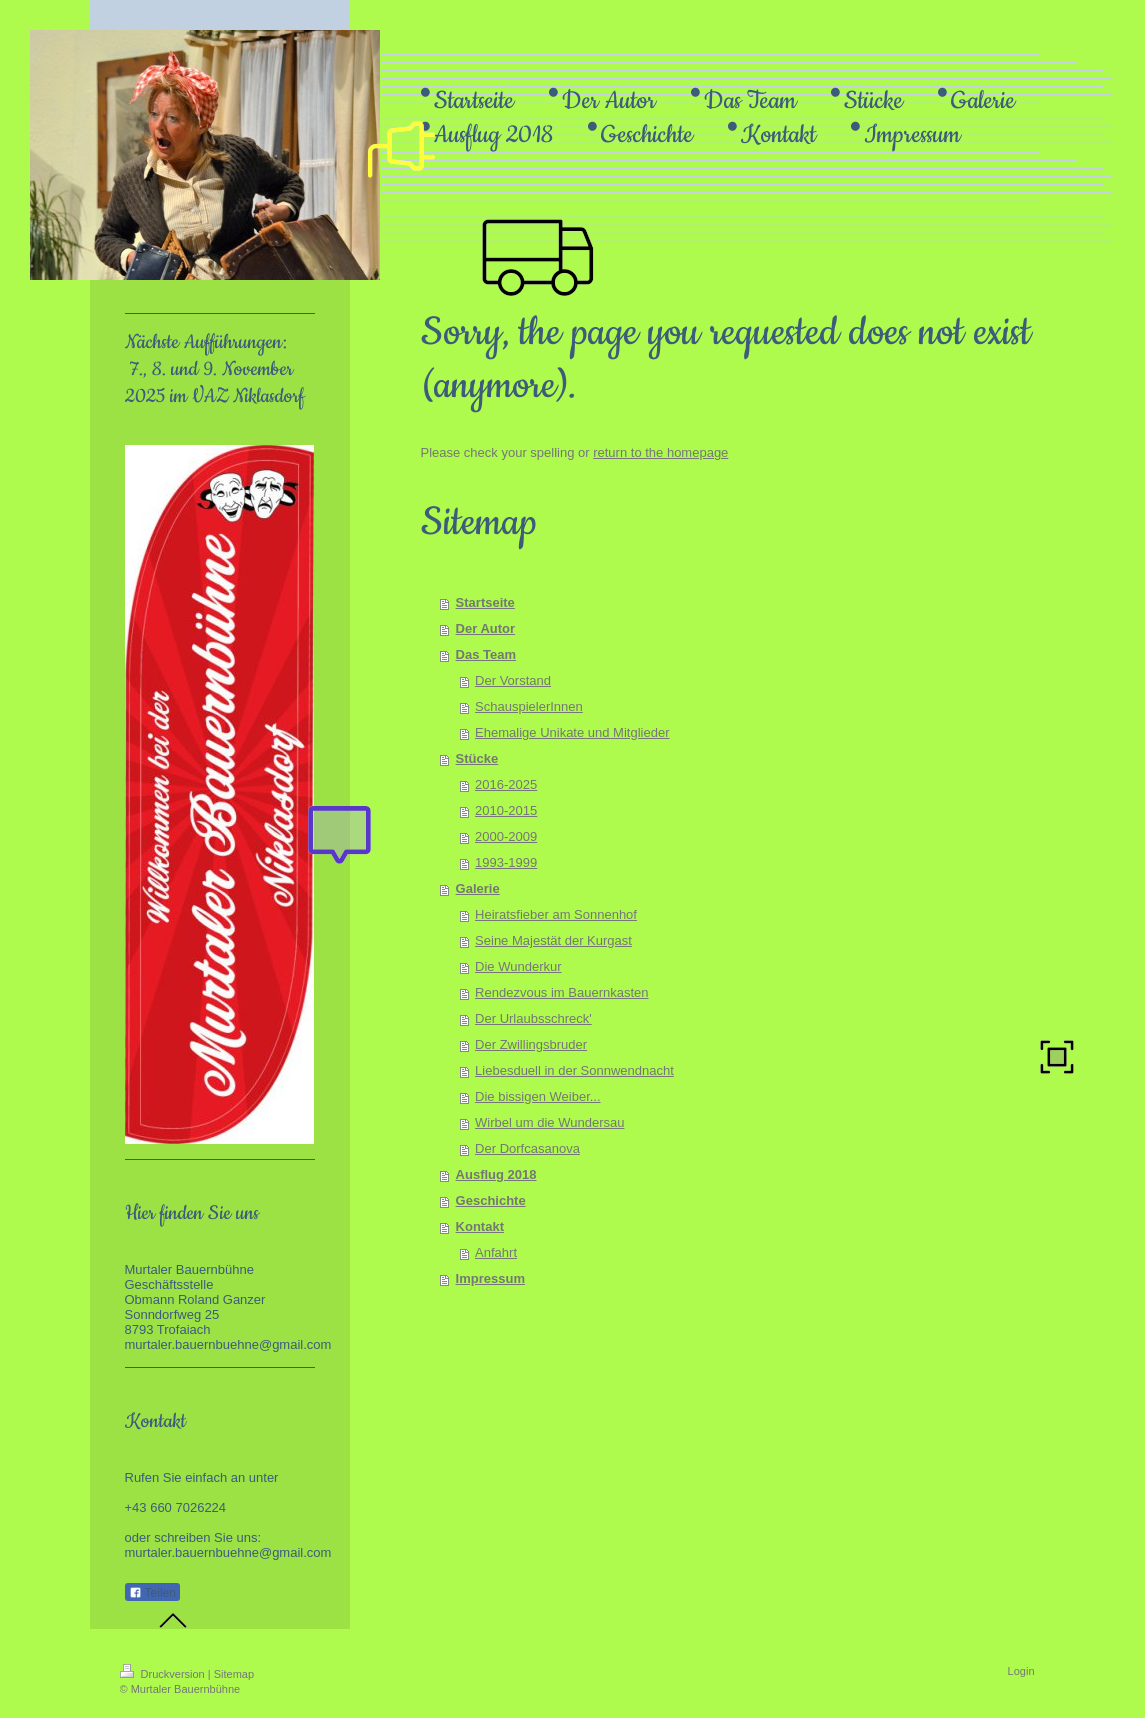 The image size is (1145, 1718). What do you see at coordinates (534, 252) in the screenshot?
I see `track your delivery or shipment` at bounding box center [534, 252].